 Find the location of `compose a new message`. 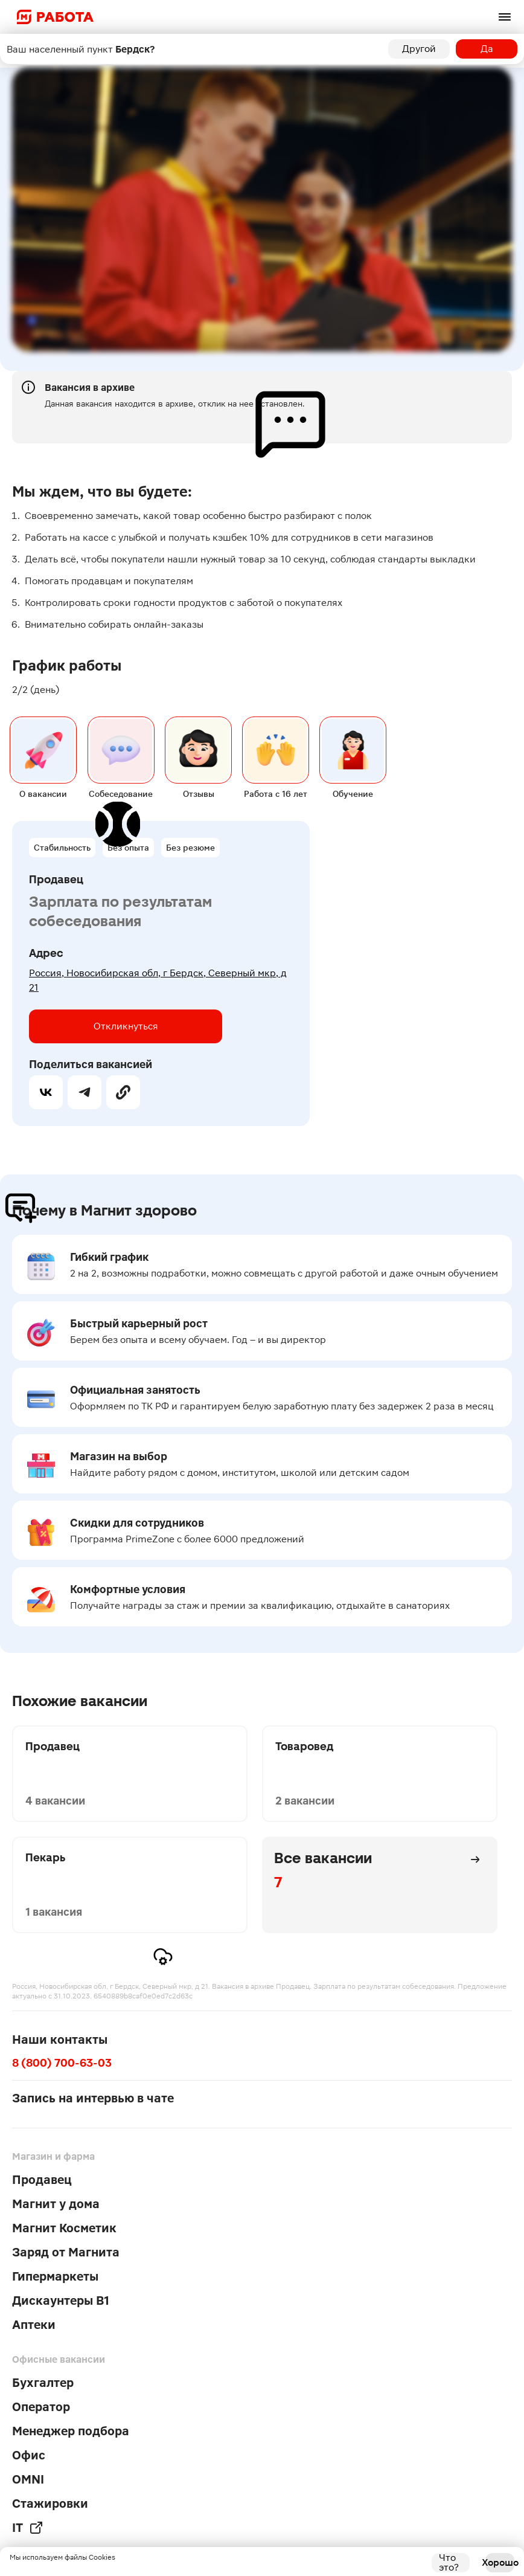

compose a new message is located at coordinates (20, 1206).